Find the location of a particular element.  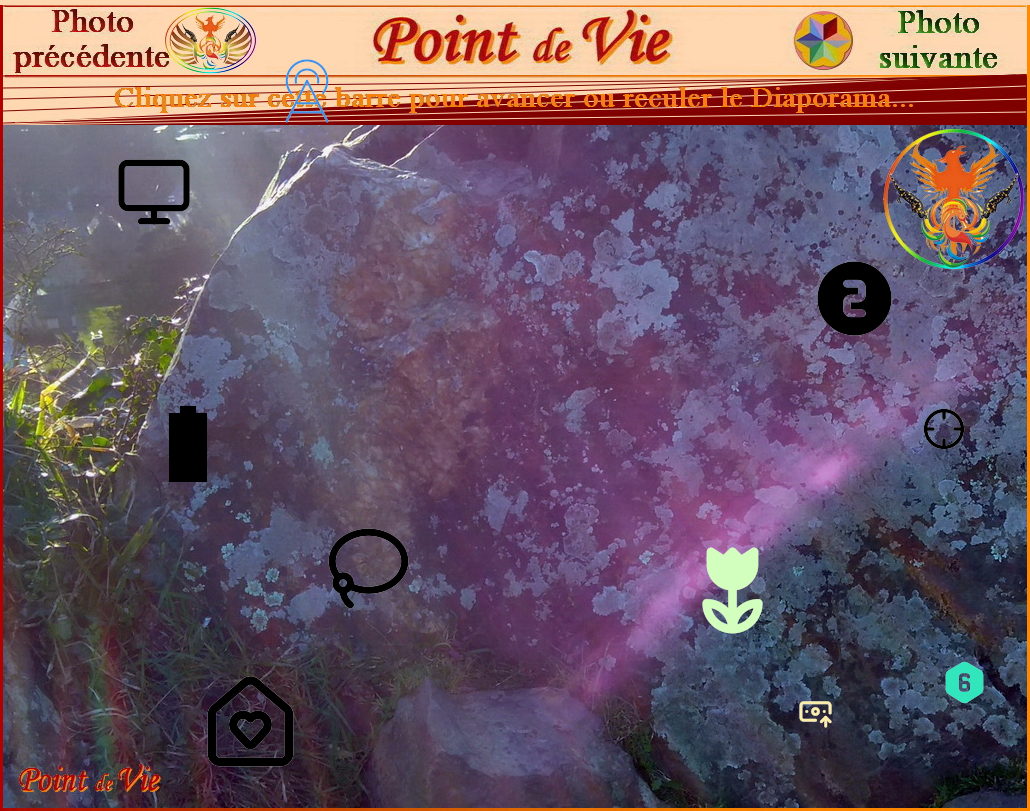

center map on current location is located at coordinates (944, 429).